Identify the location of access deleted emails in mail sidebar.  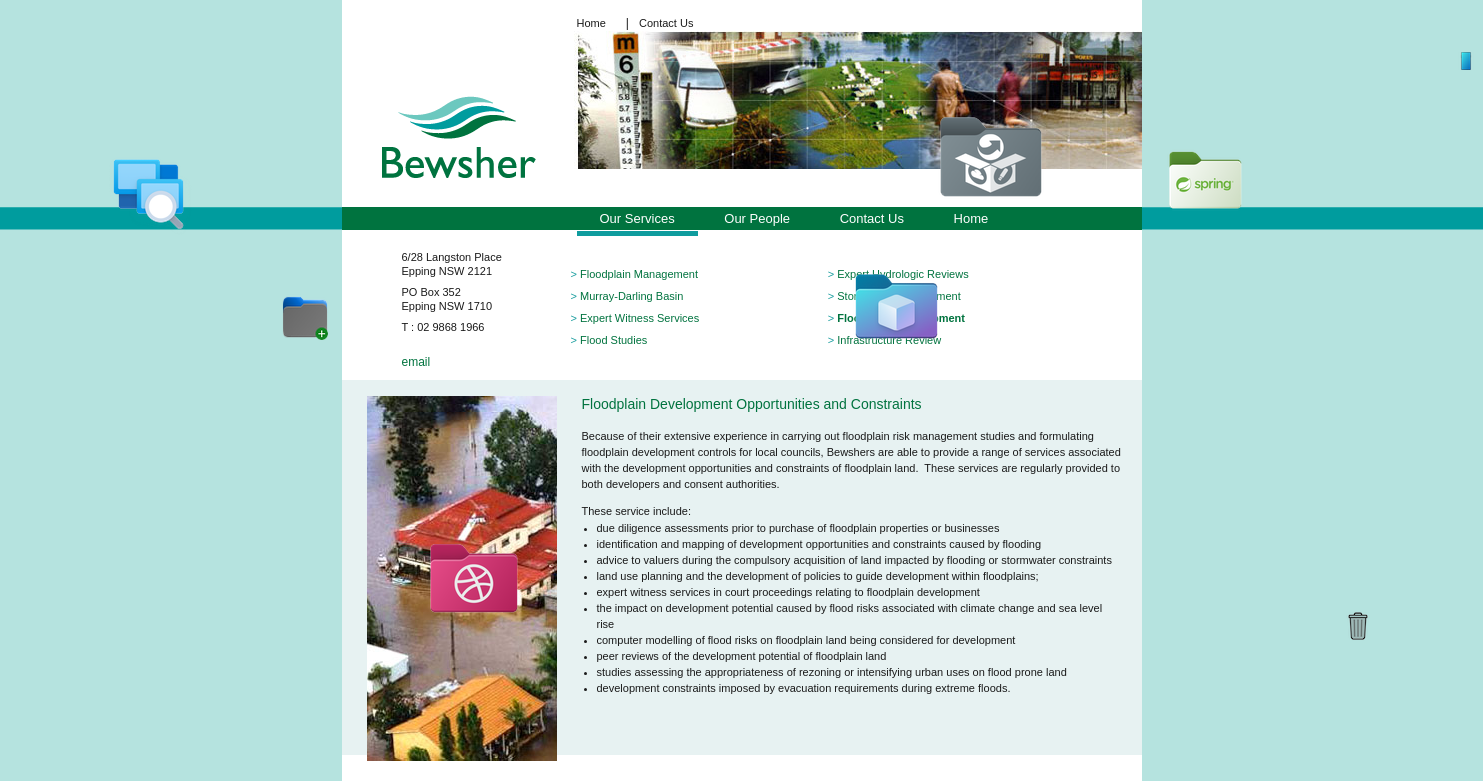
(1358, 626).